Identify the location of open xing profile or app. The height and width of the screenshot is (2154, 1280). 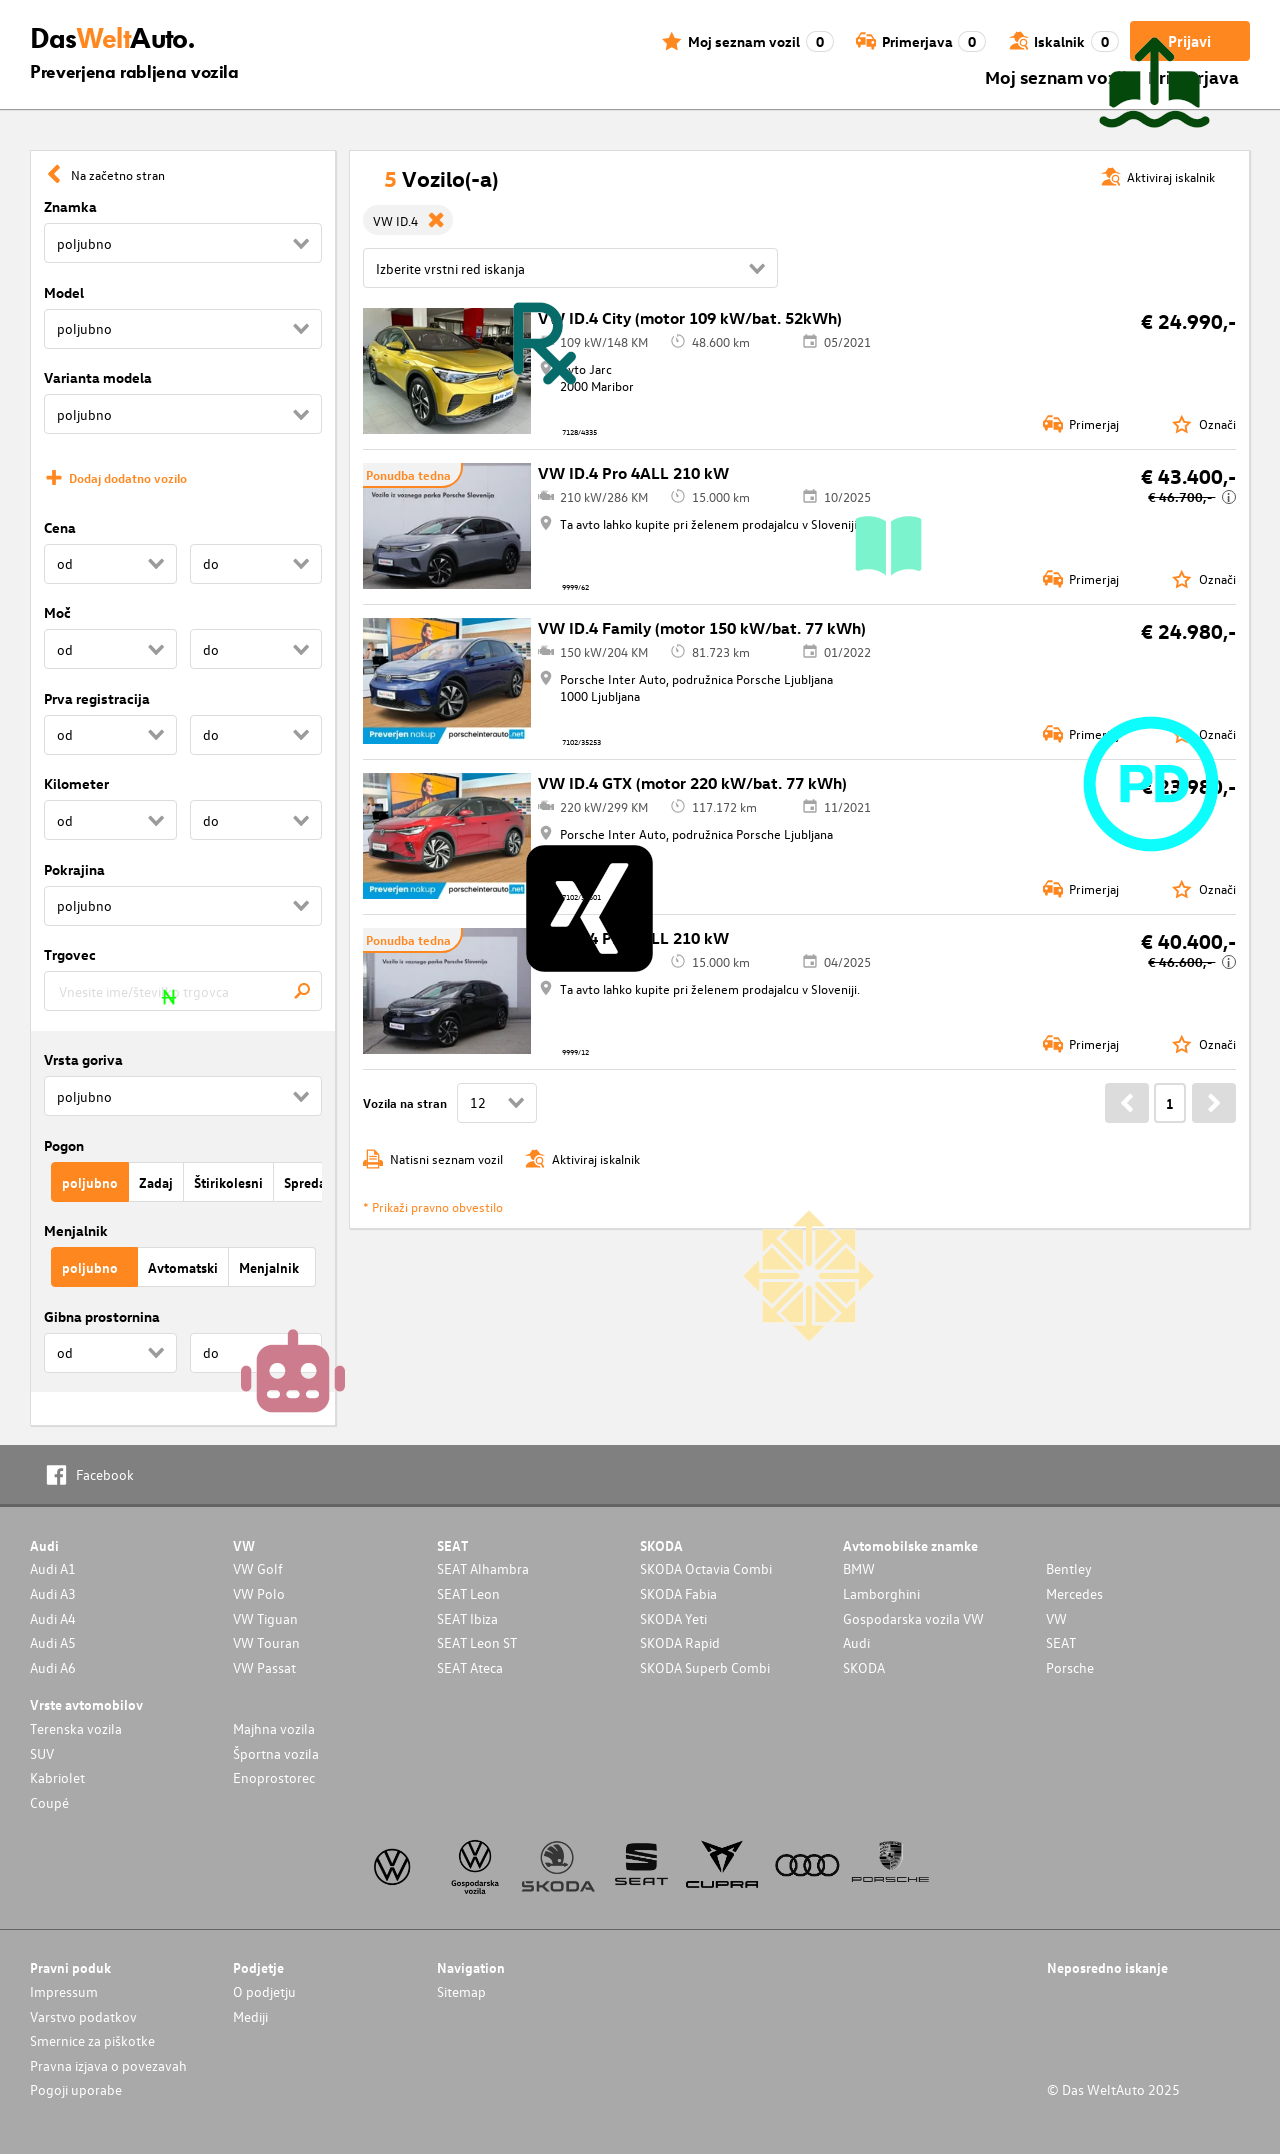
(589, 908).